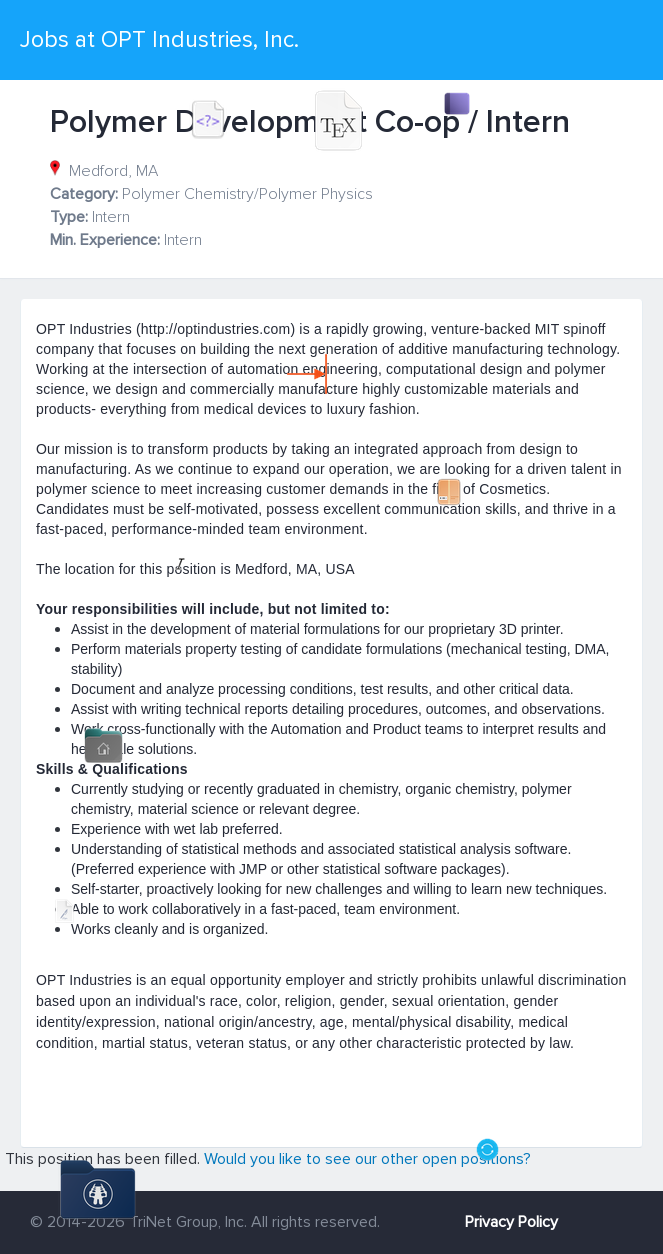 The height and width of the screenshot is (1254, 663). I want to click on a PGP signature file used to verify authenticity, so click(64, 911).